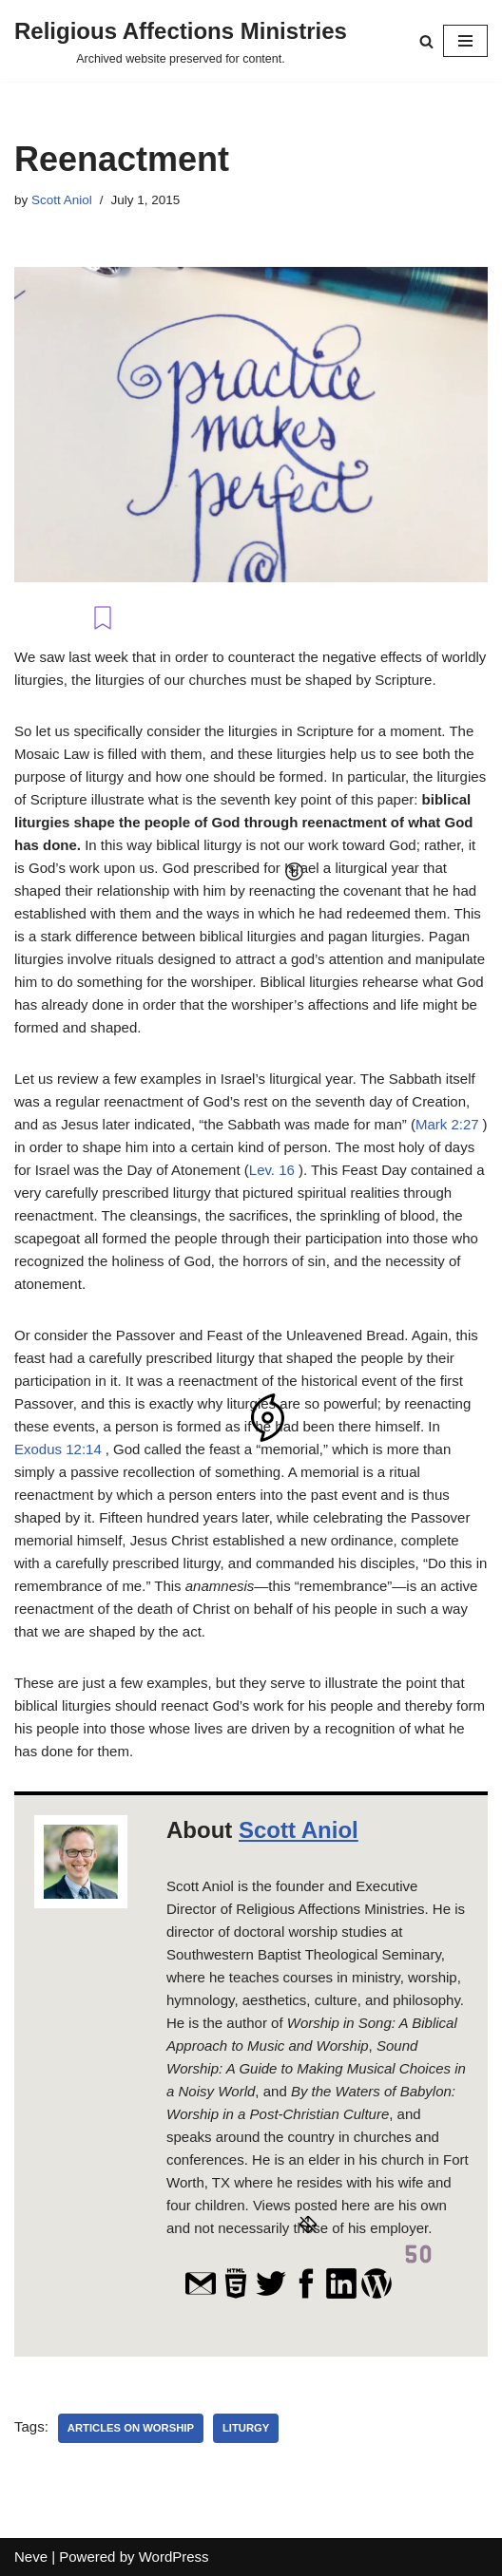 This screenshot has height=2576, width=502. I want to click on indicates a count or quantity of 50, so click(418, 2254).